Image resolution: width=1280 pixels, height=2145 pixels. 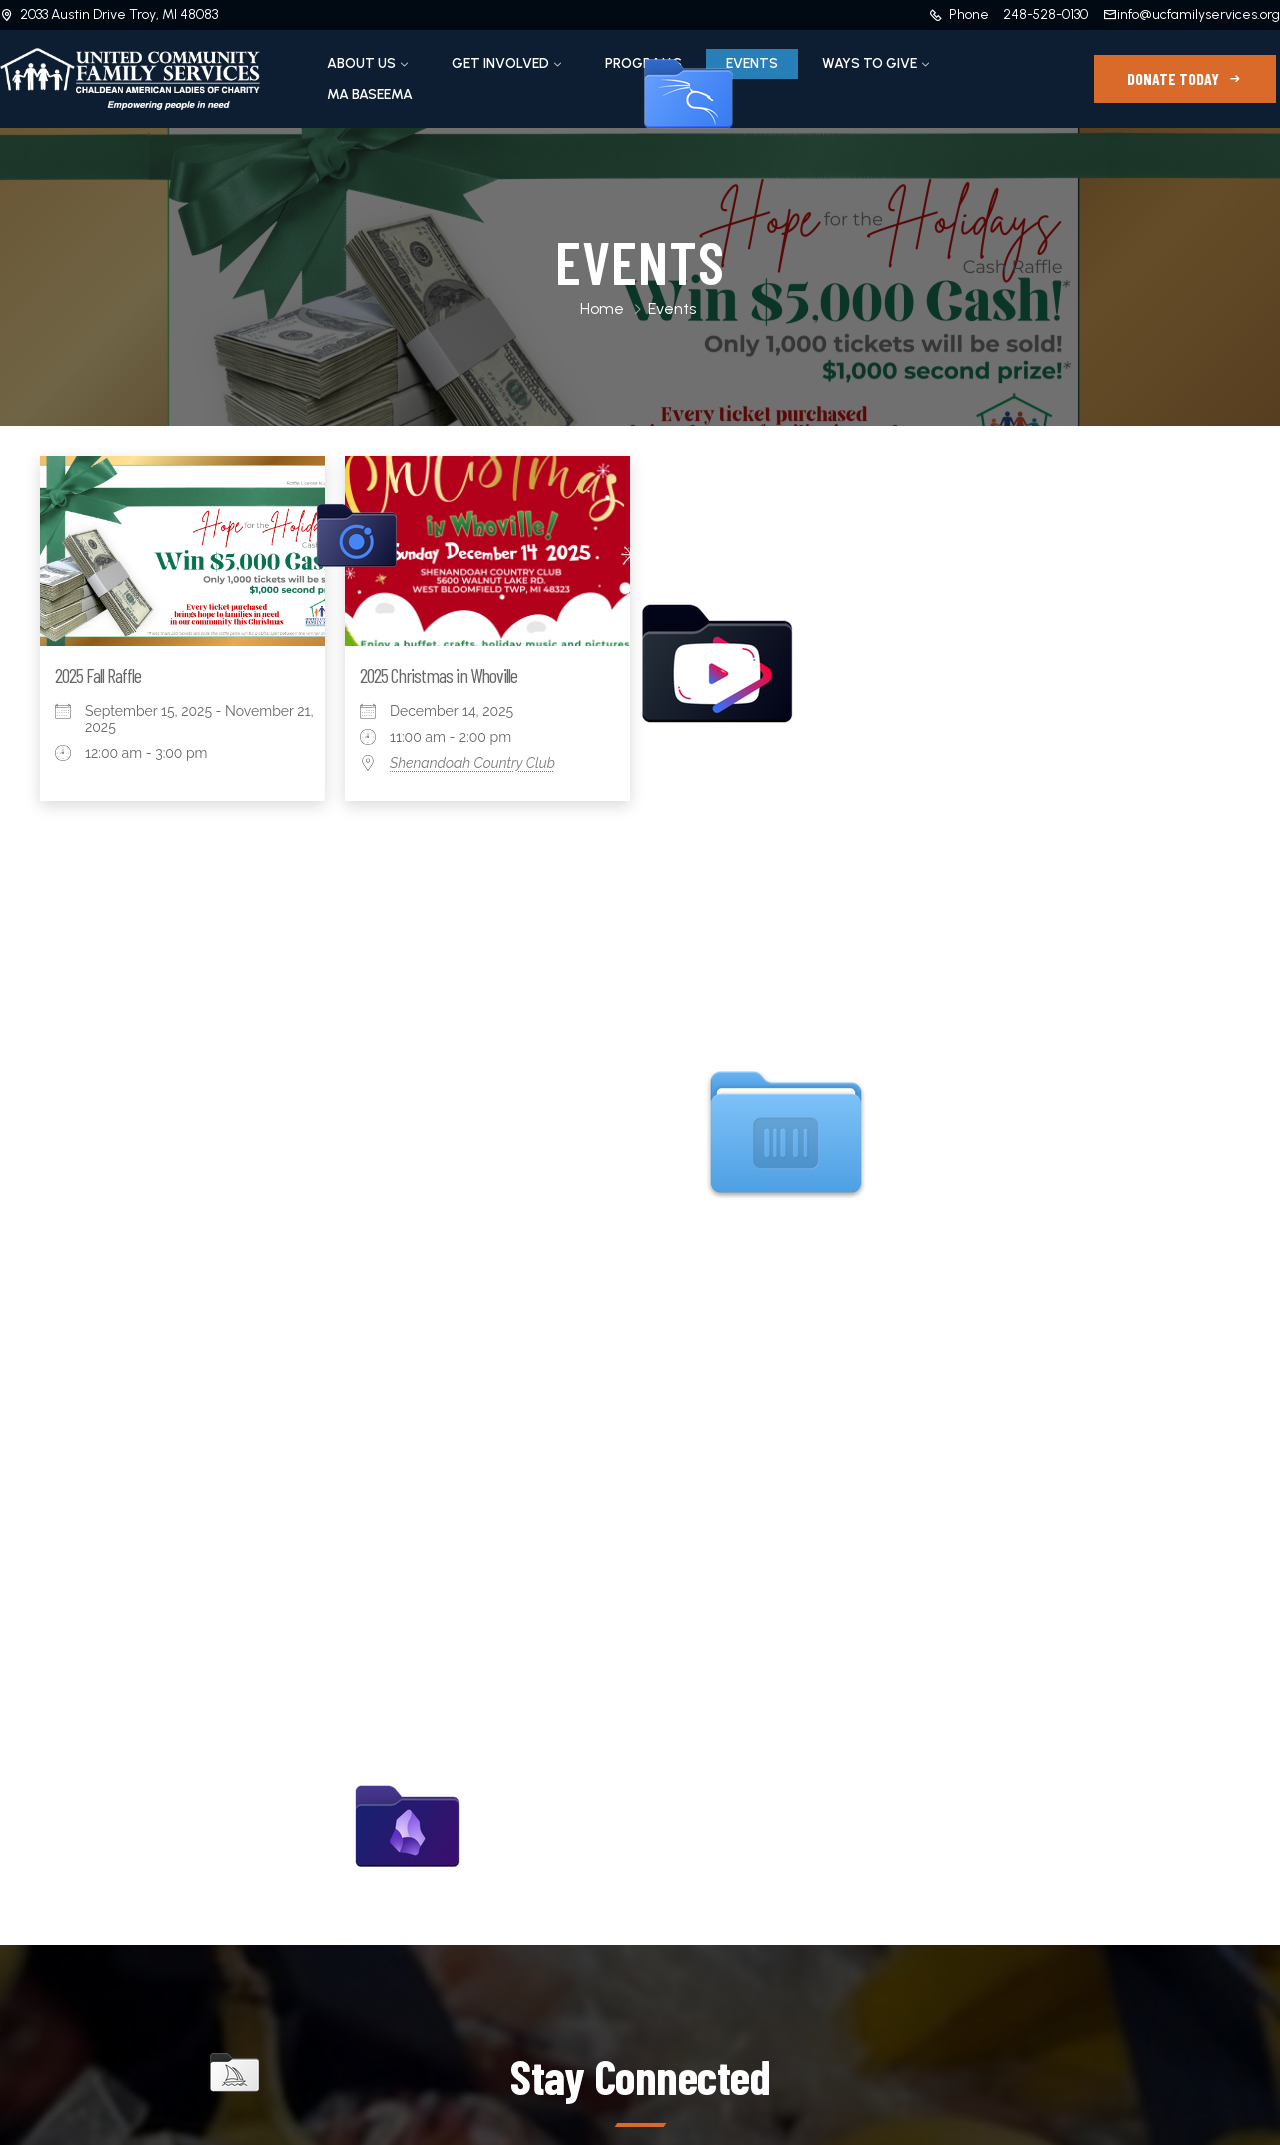 What do you see at coordinates (716, 667) in the screenshot?
I see `open folder containing youtube vanced files` at bounding box center [716, 667].